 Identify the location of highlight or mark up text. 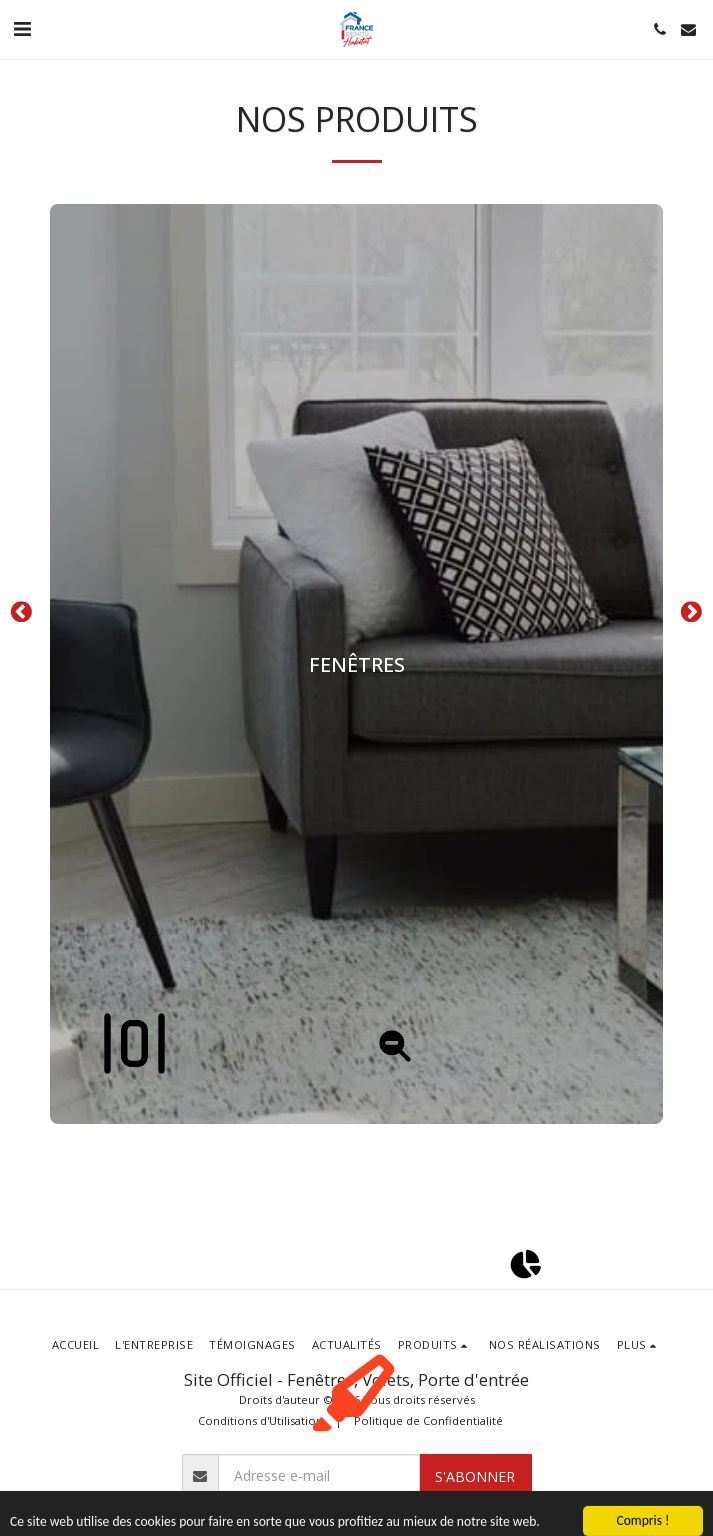
(356, 1393).